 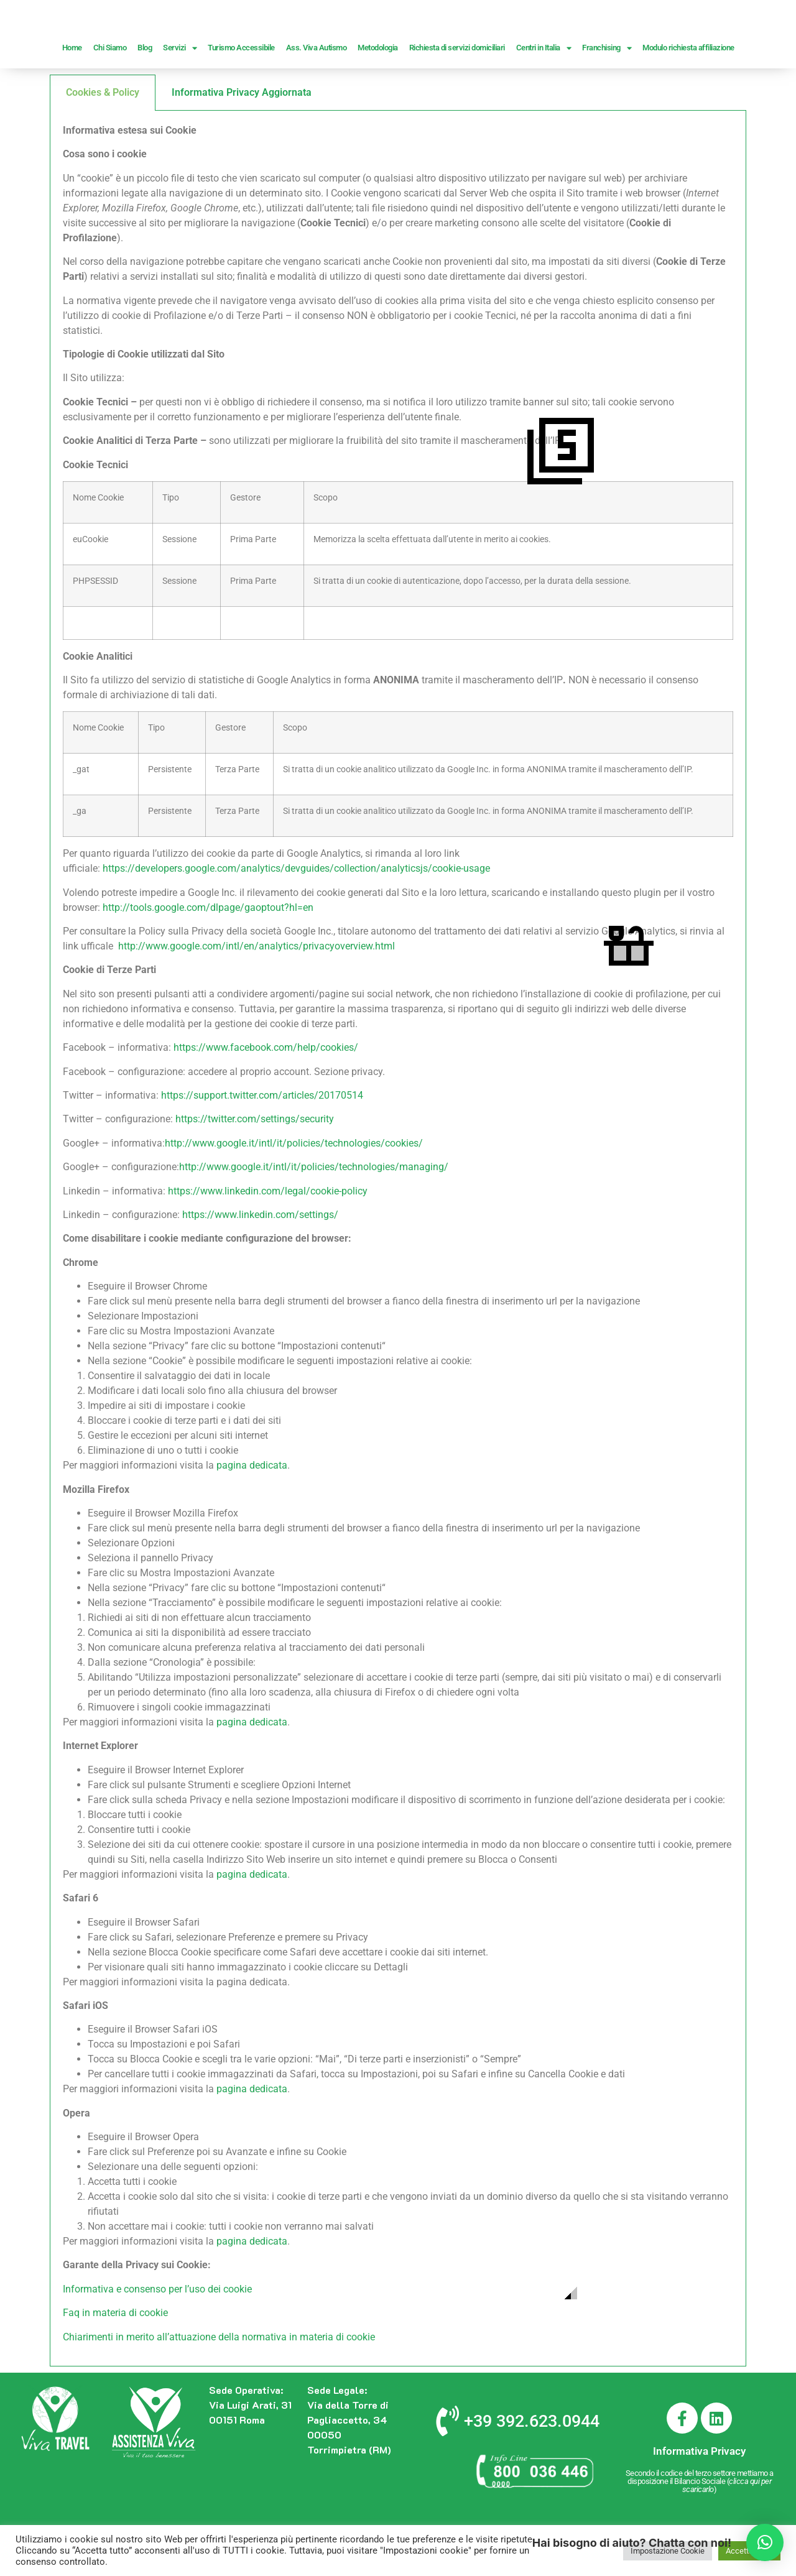 What do you see at coordinates (629, 946) in the screenshot?
I see `browse kitchen countertop options` at bounding box center [629, 946].